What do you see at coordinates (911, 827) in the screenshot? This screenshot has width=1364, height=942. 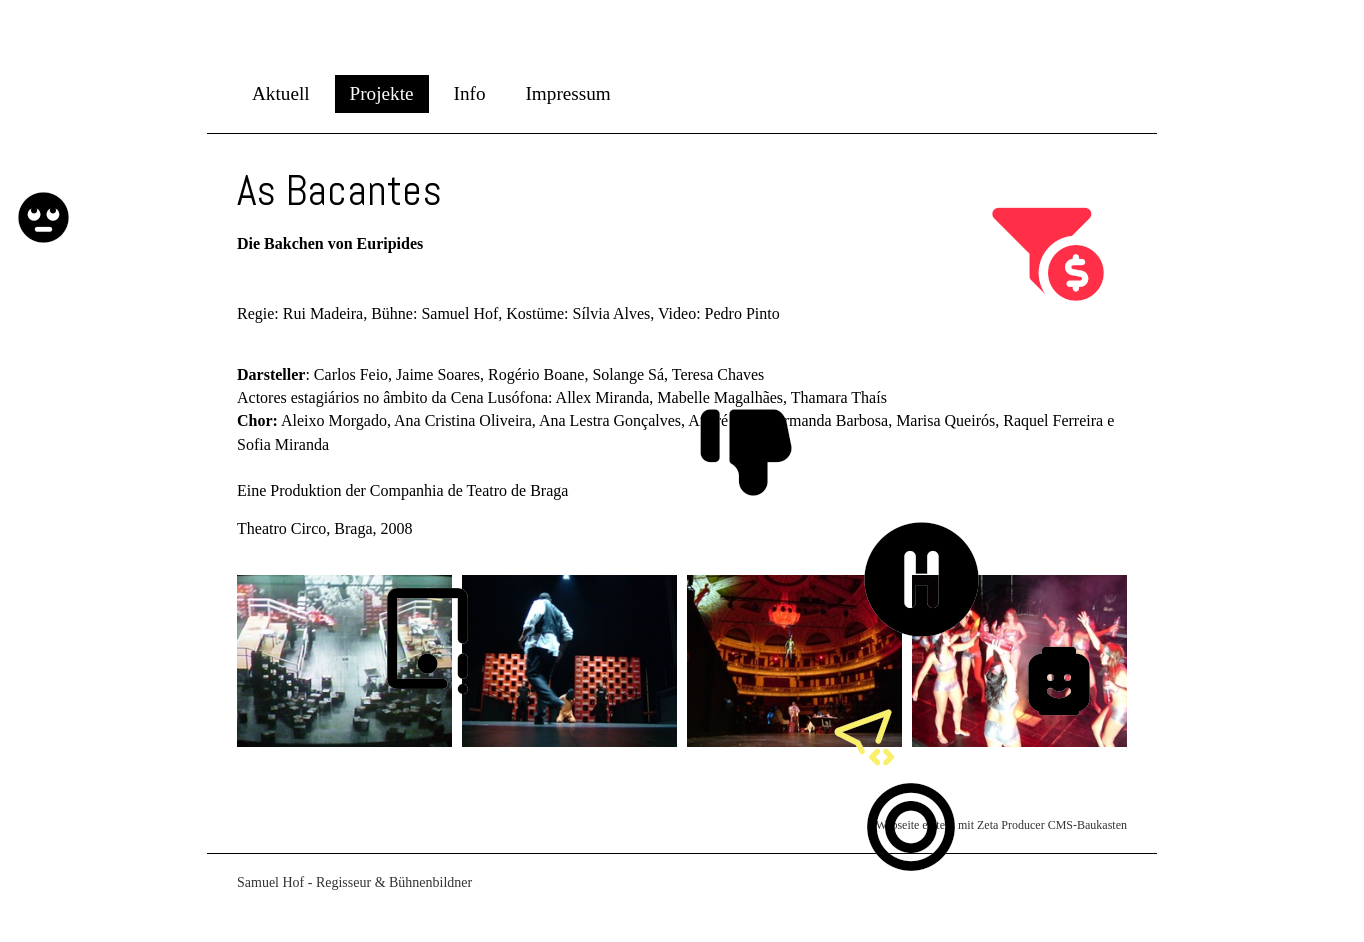 I see `start recording audio or video` at bounding box center [911, 827].